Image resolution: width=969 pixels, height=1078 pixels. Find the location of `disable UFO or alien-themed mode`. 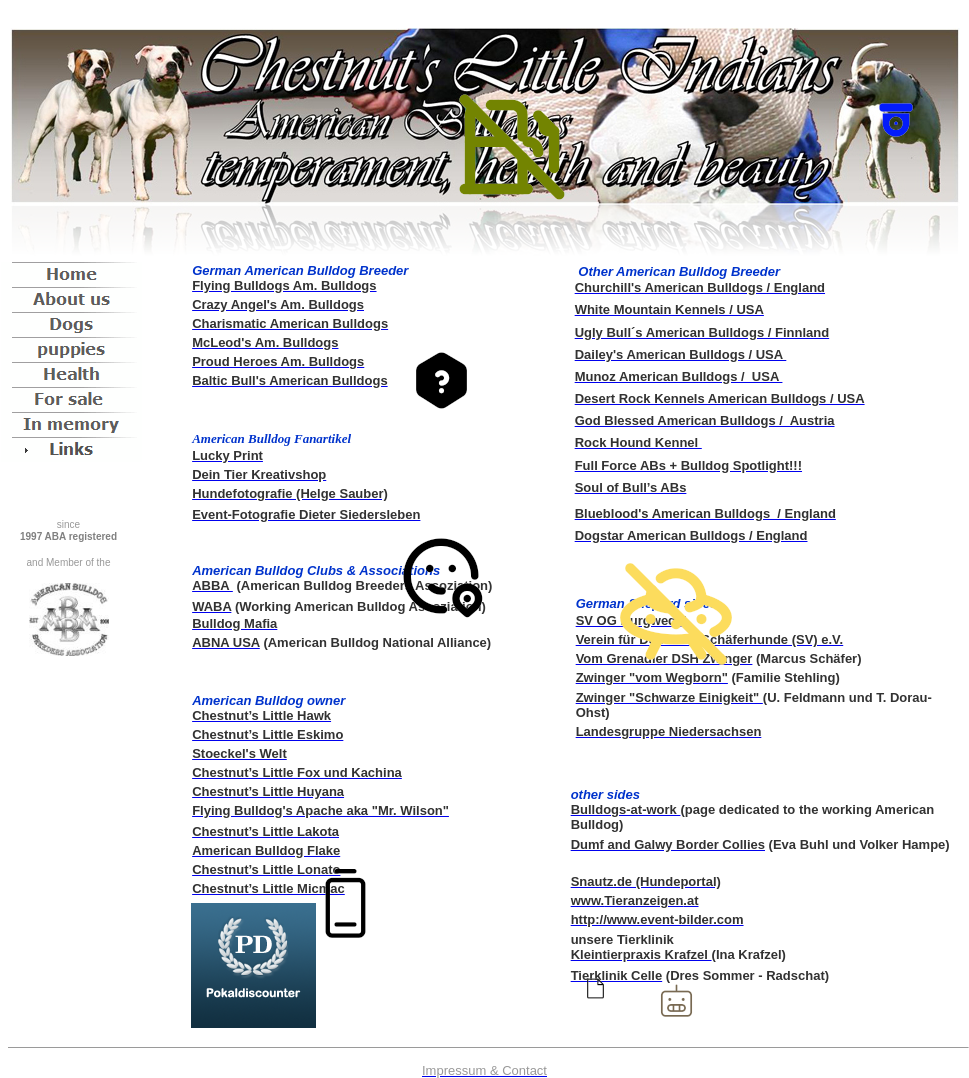

disable UFO or alien-themed mode is located at coordinates (676, 614).